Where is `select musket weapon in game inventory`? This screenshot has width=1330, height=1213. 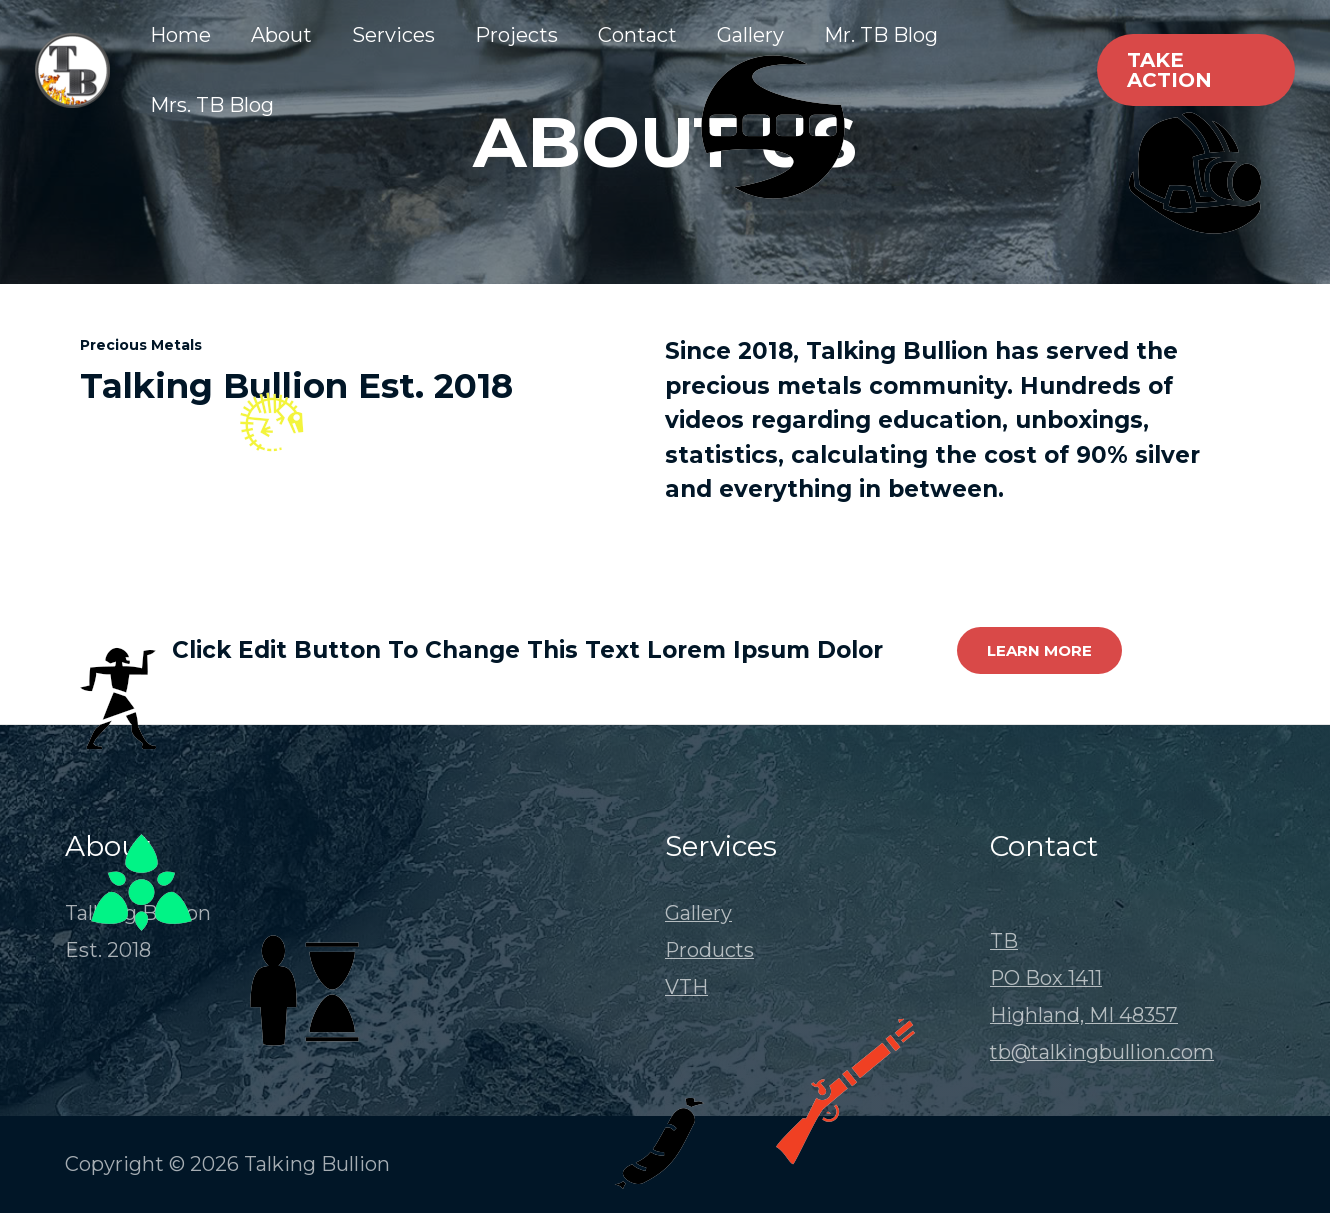
select musket weapon in game inventory is located at coordinates (845, 1091).